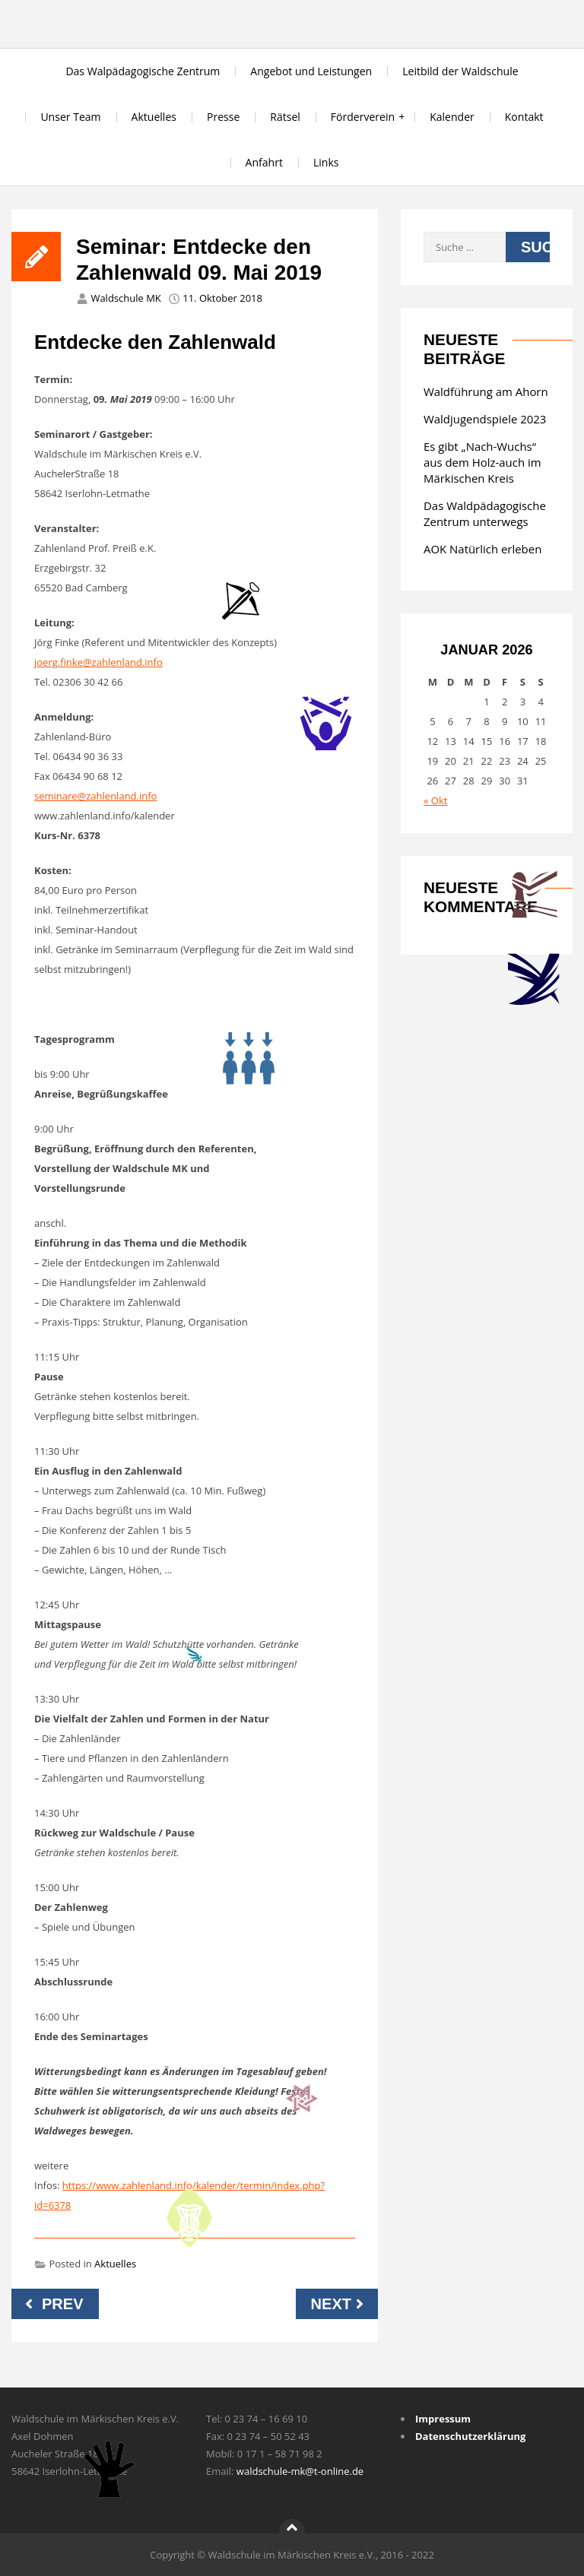 This screenshot has width=584, height=2576. I want to click on view combat power or battle strength, so click(325, 722).